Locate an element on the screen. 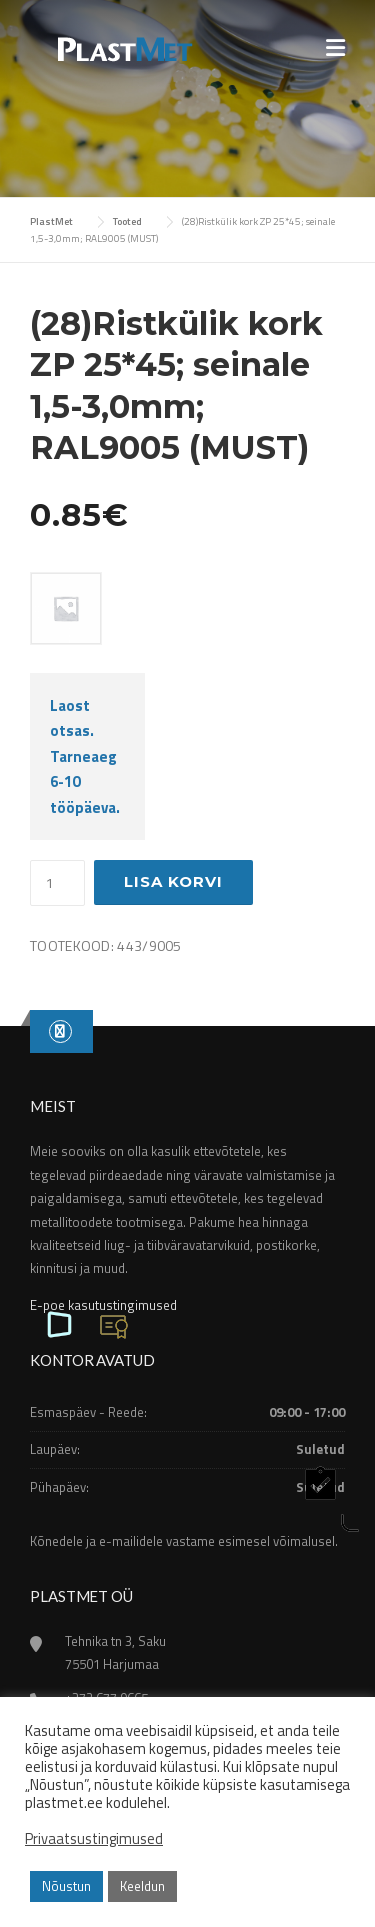  adjust bottom-left corner radius is located at coordinates (350, 1523).